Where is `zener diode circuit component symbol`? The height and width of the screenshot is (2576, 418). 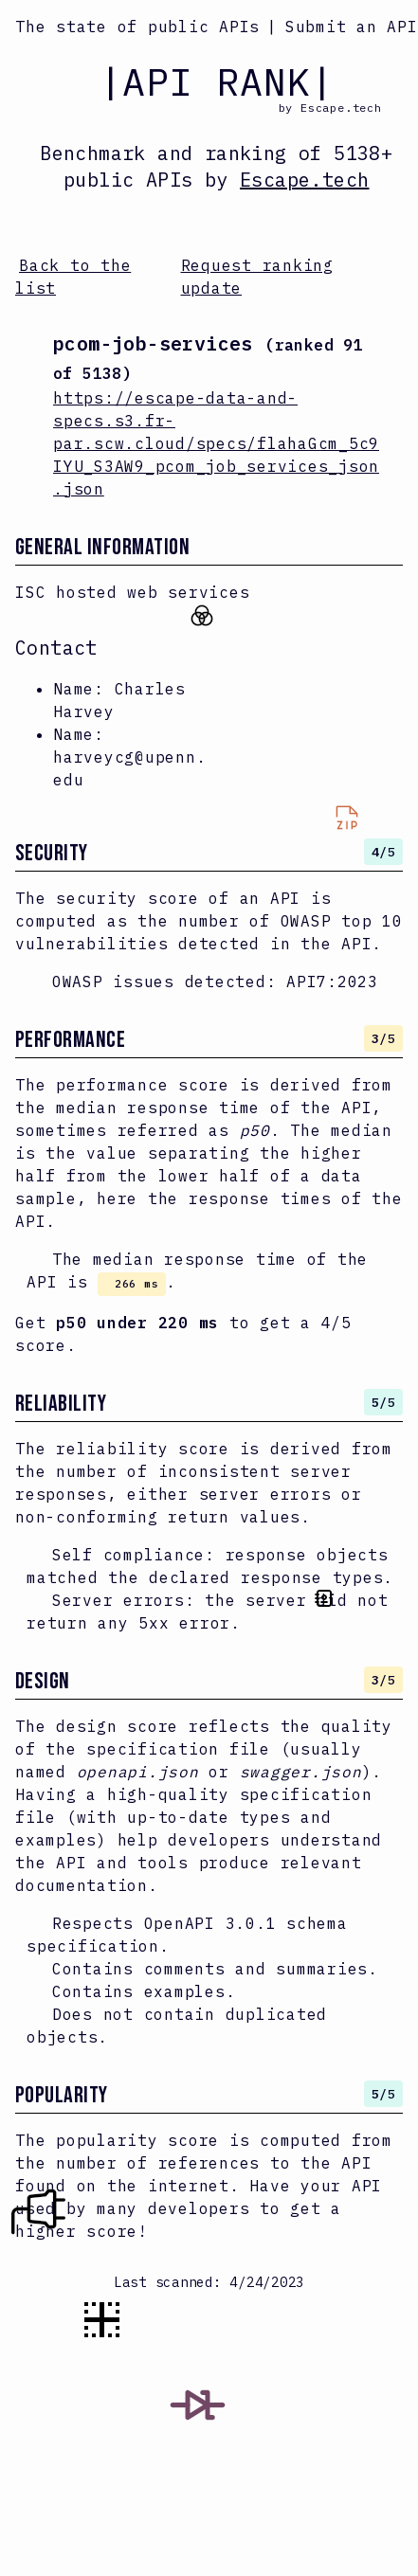 zener diode circuit component symbol is located at coordinates (197, 2405).